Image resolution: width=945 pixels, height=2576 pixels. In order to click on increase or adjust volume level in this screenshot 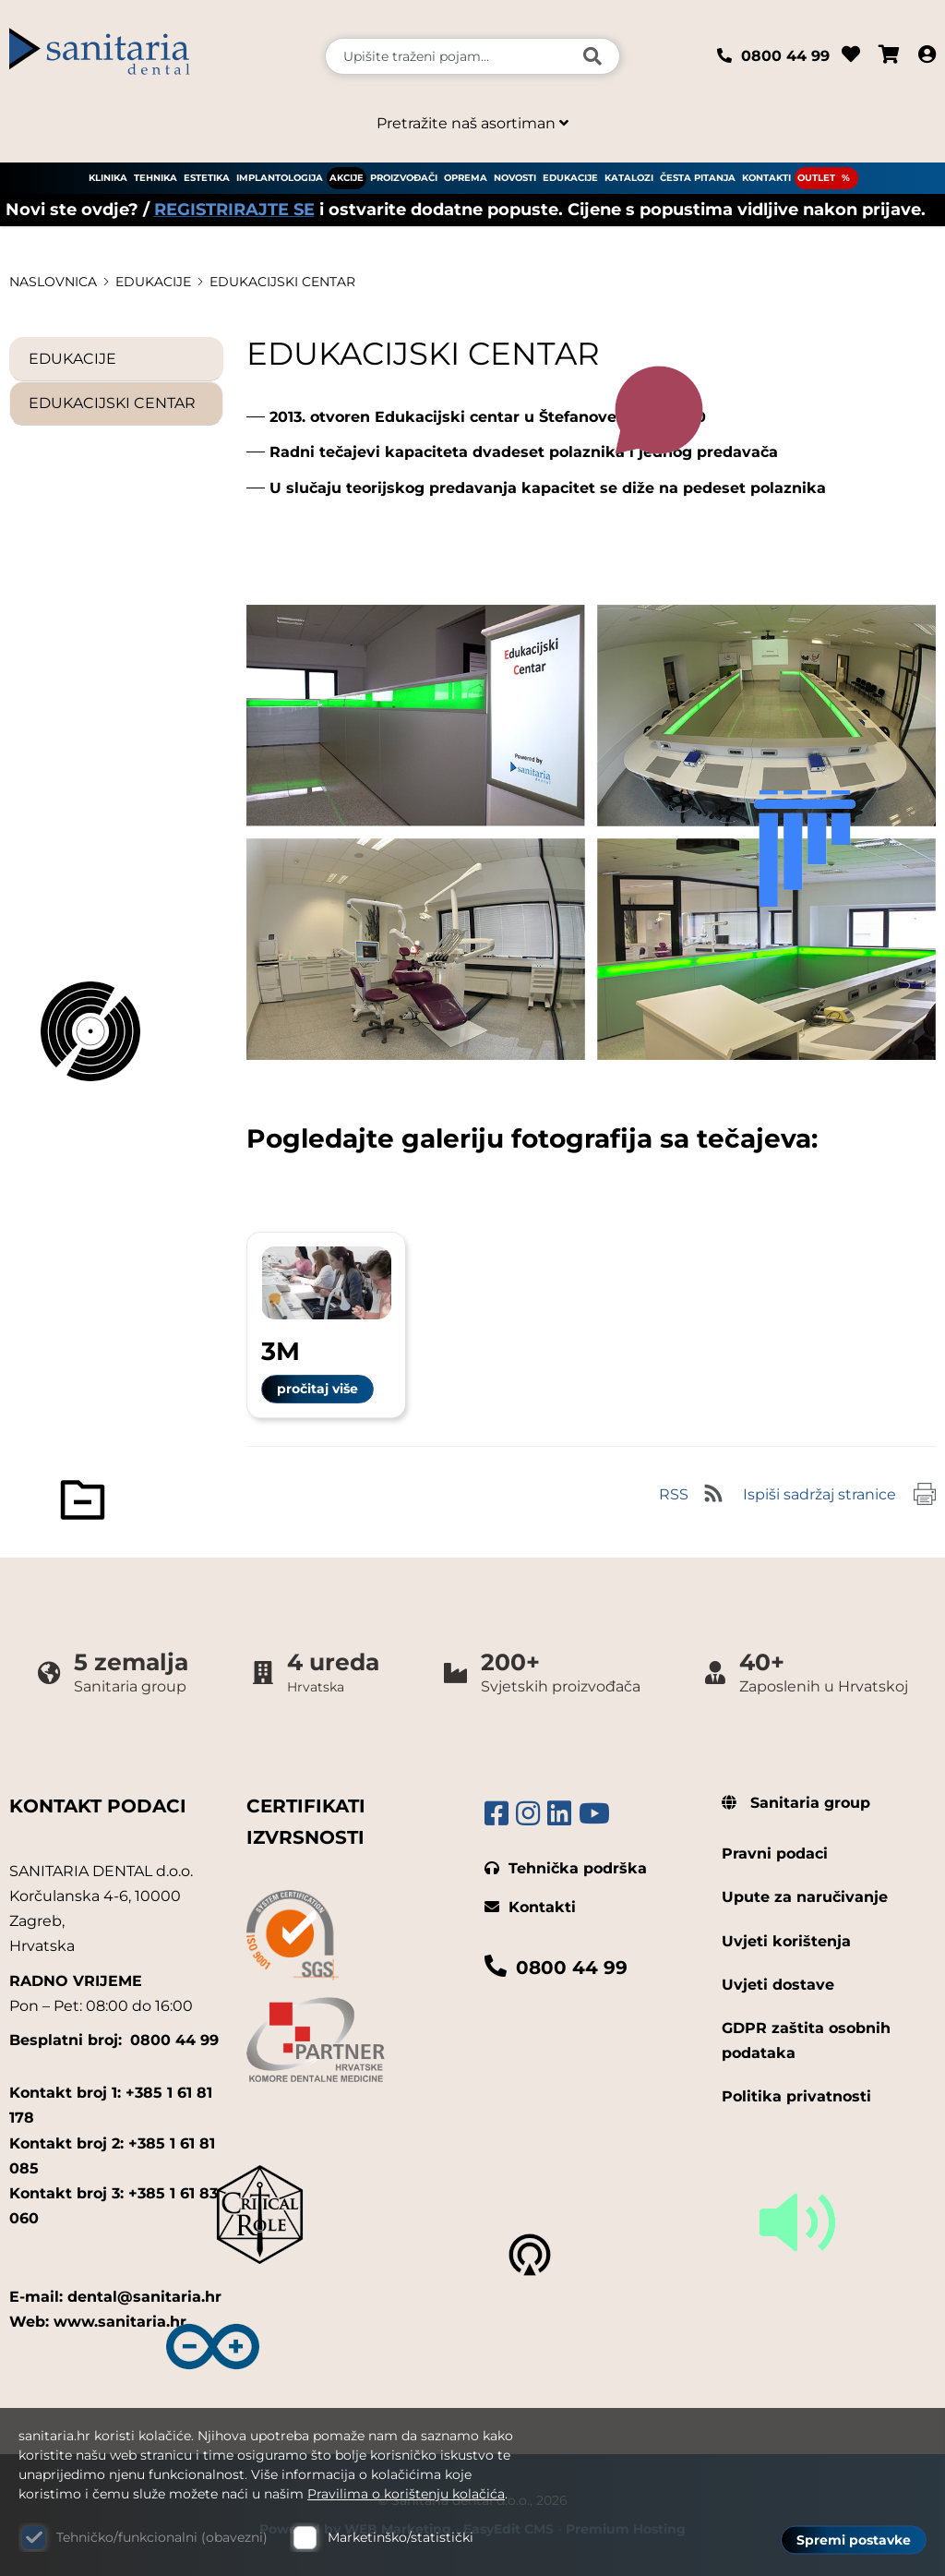, I will do `click(797, 2222)`.